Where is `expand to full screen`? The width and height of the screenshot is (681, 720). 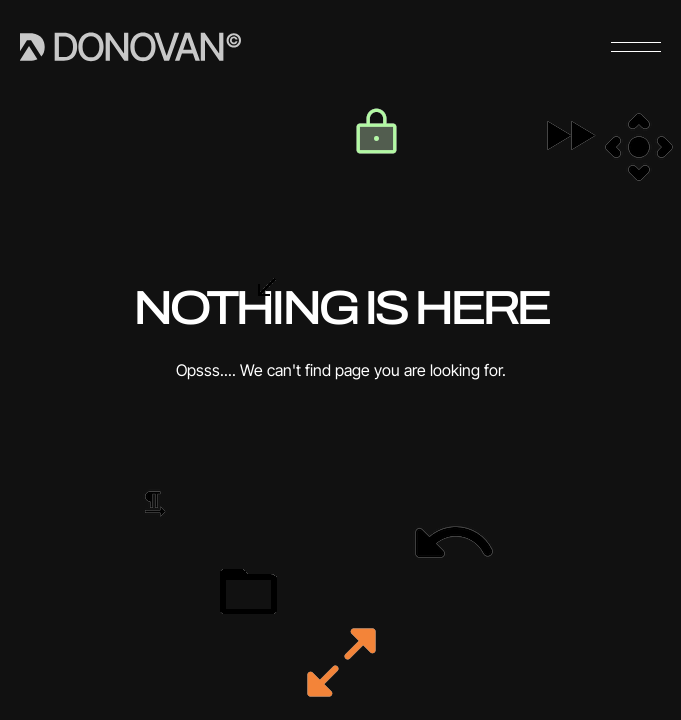
expand to full screen is located at coordinates (341, 662).